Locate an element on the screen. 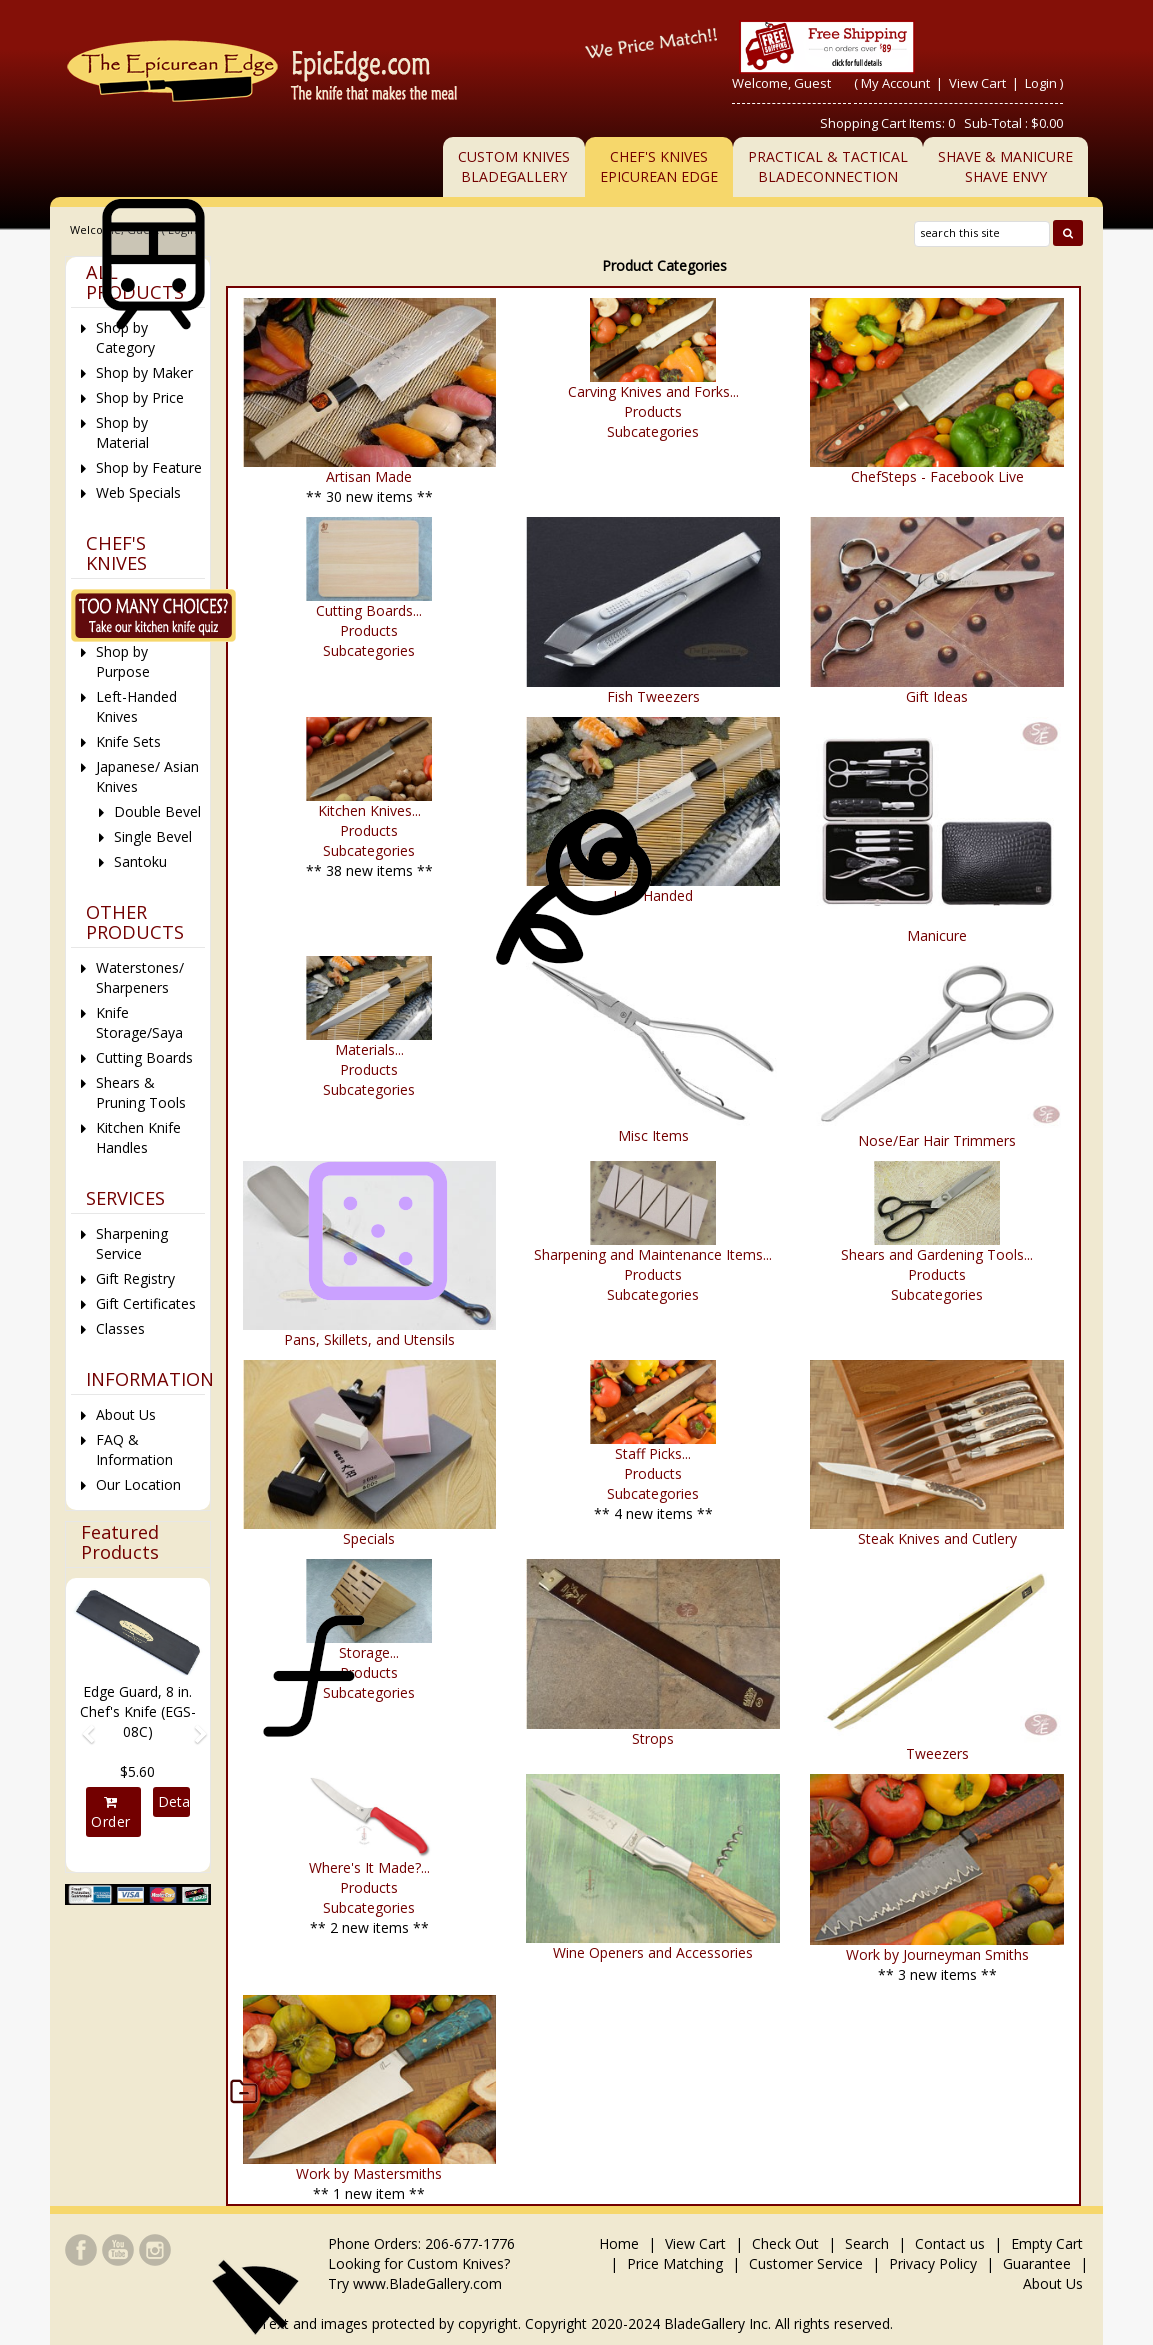 The width and height of the screenshot is (1153, 2345). remove a folder is located at coordinates (244, 2092).